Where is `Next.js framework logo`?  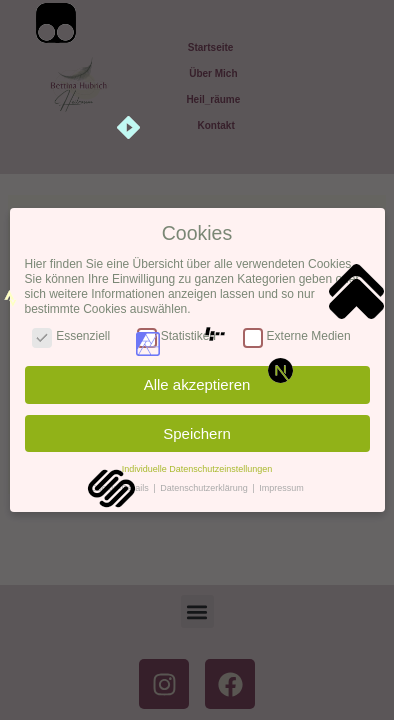
Next.js framework logo is located at coordinates (280, 370).